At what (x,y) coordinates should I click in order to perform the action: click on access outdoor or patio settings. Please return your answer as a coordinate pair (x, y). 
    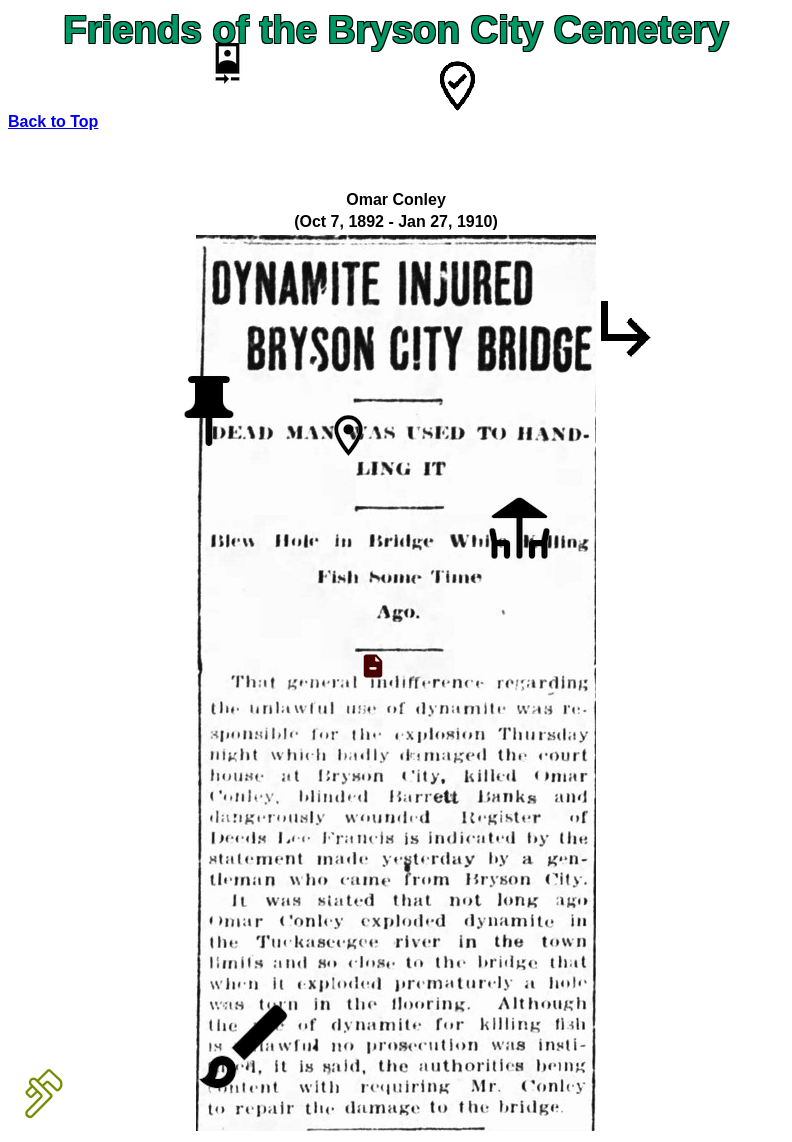
    Looking at the image, I should click on (519, 527).